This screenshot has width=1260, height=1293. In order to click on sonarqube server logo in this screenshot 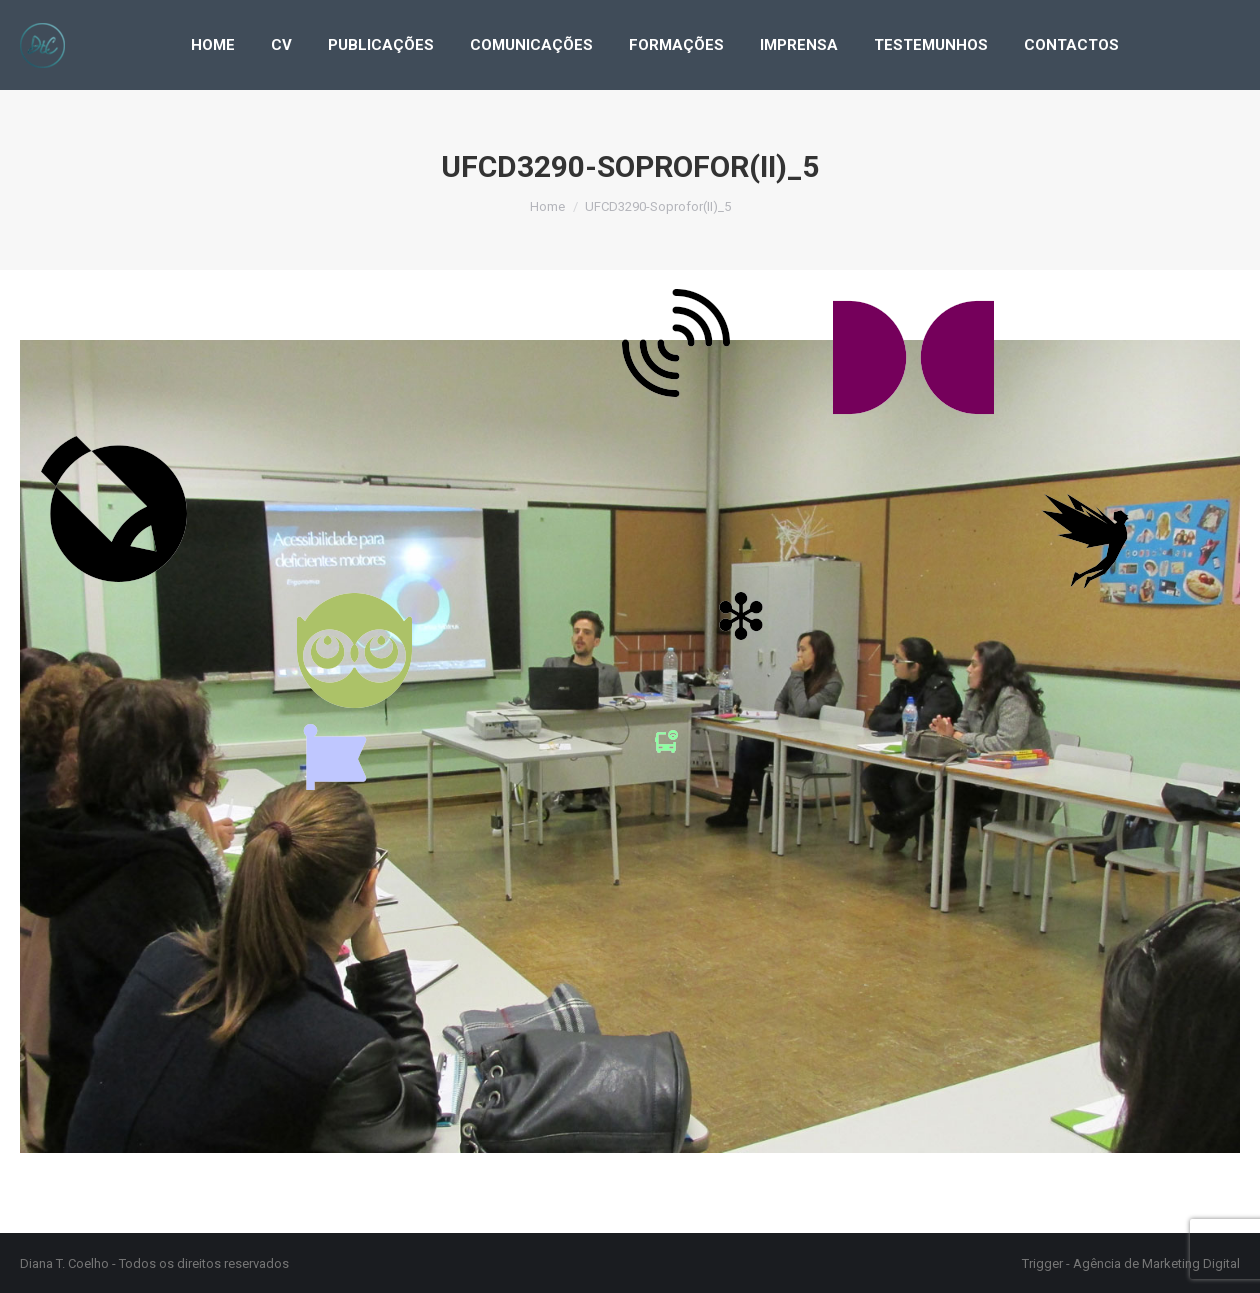, I will do `click(676, 343)`.